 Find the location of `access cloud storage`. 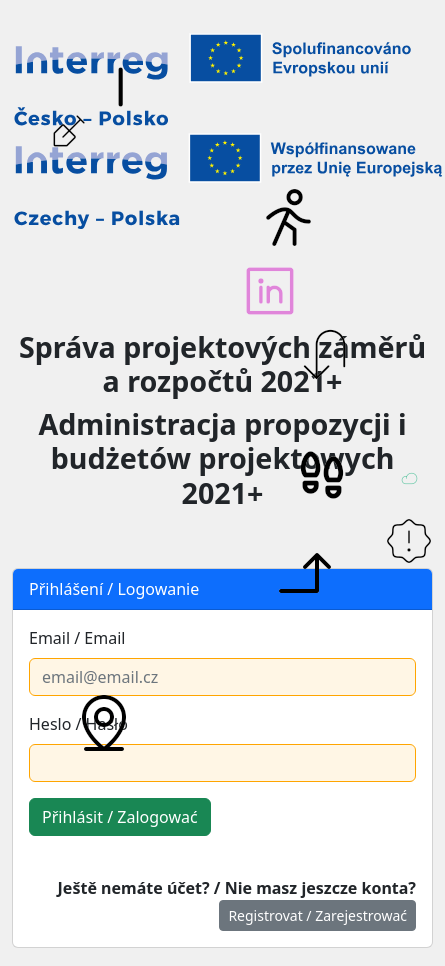

access cloud storage is located at coordinates (409, 478).